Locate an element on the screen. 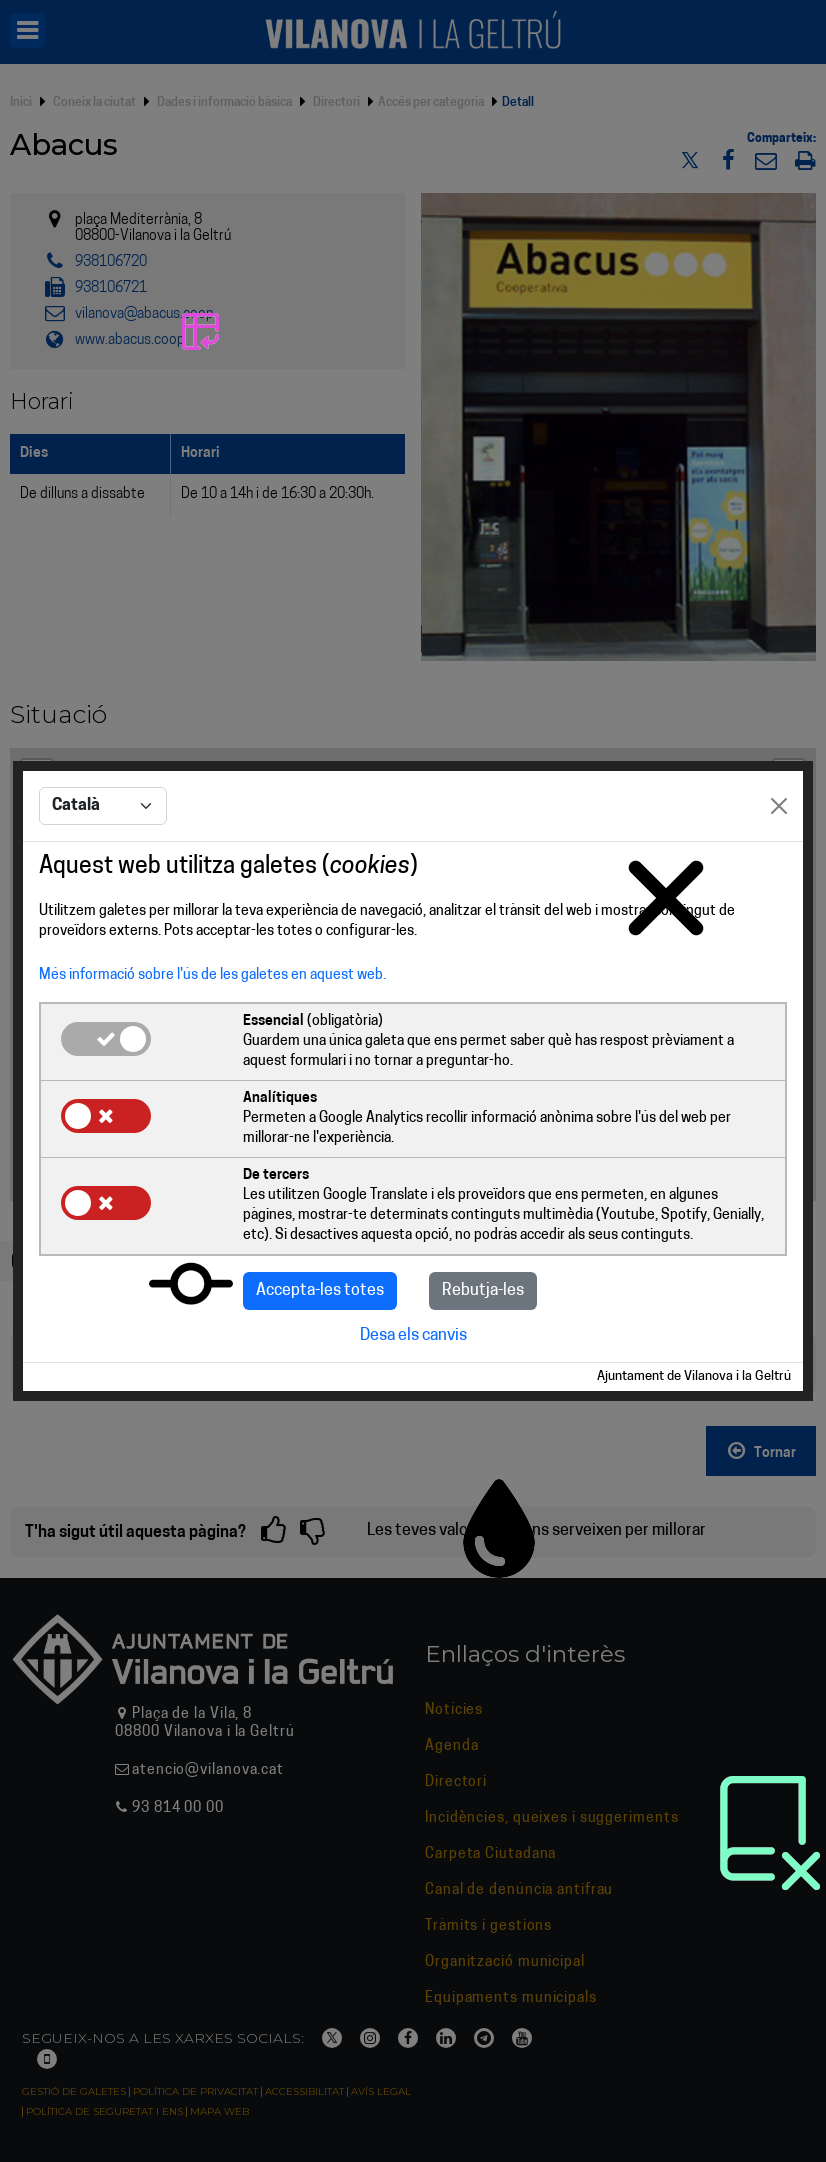 The width and height of the screenshot is (826, 2162). view commit history is located at coordinates (191, 1285).